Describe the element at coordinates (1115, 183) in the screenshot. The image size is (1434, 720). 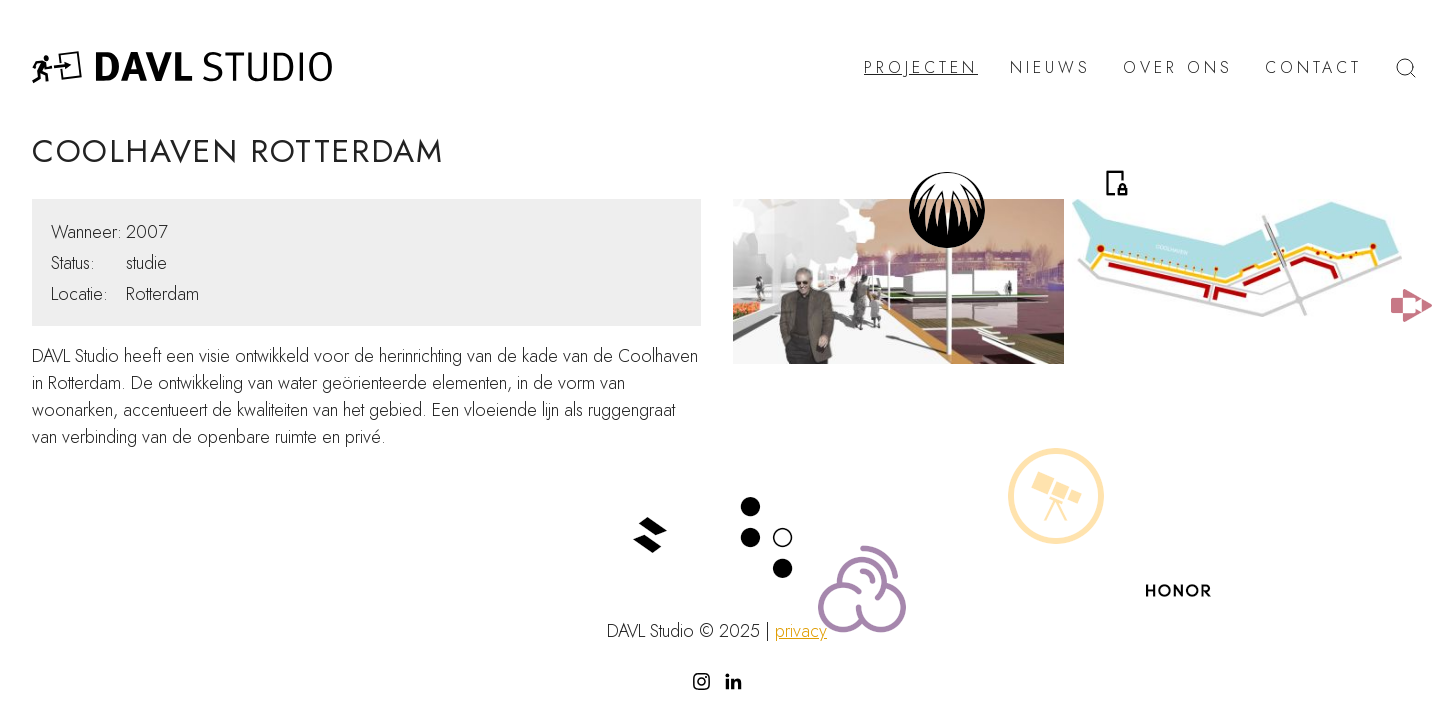
I see `indicates device is locked or secured` at that location.